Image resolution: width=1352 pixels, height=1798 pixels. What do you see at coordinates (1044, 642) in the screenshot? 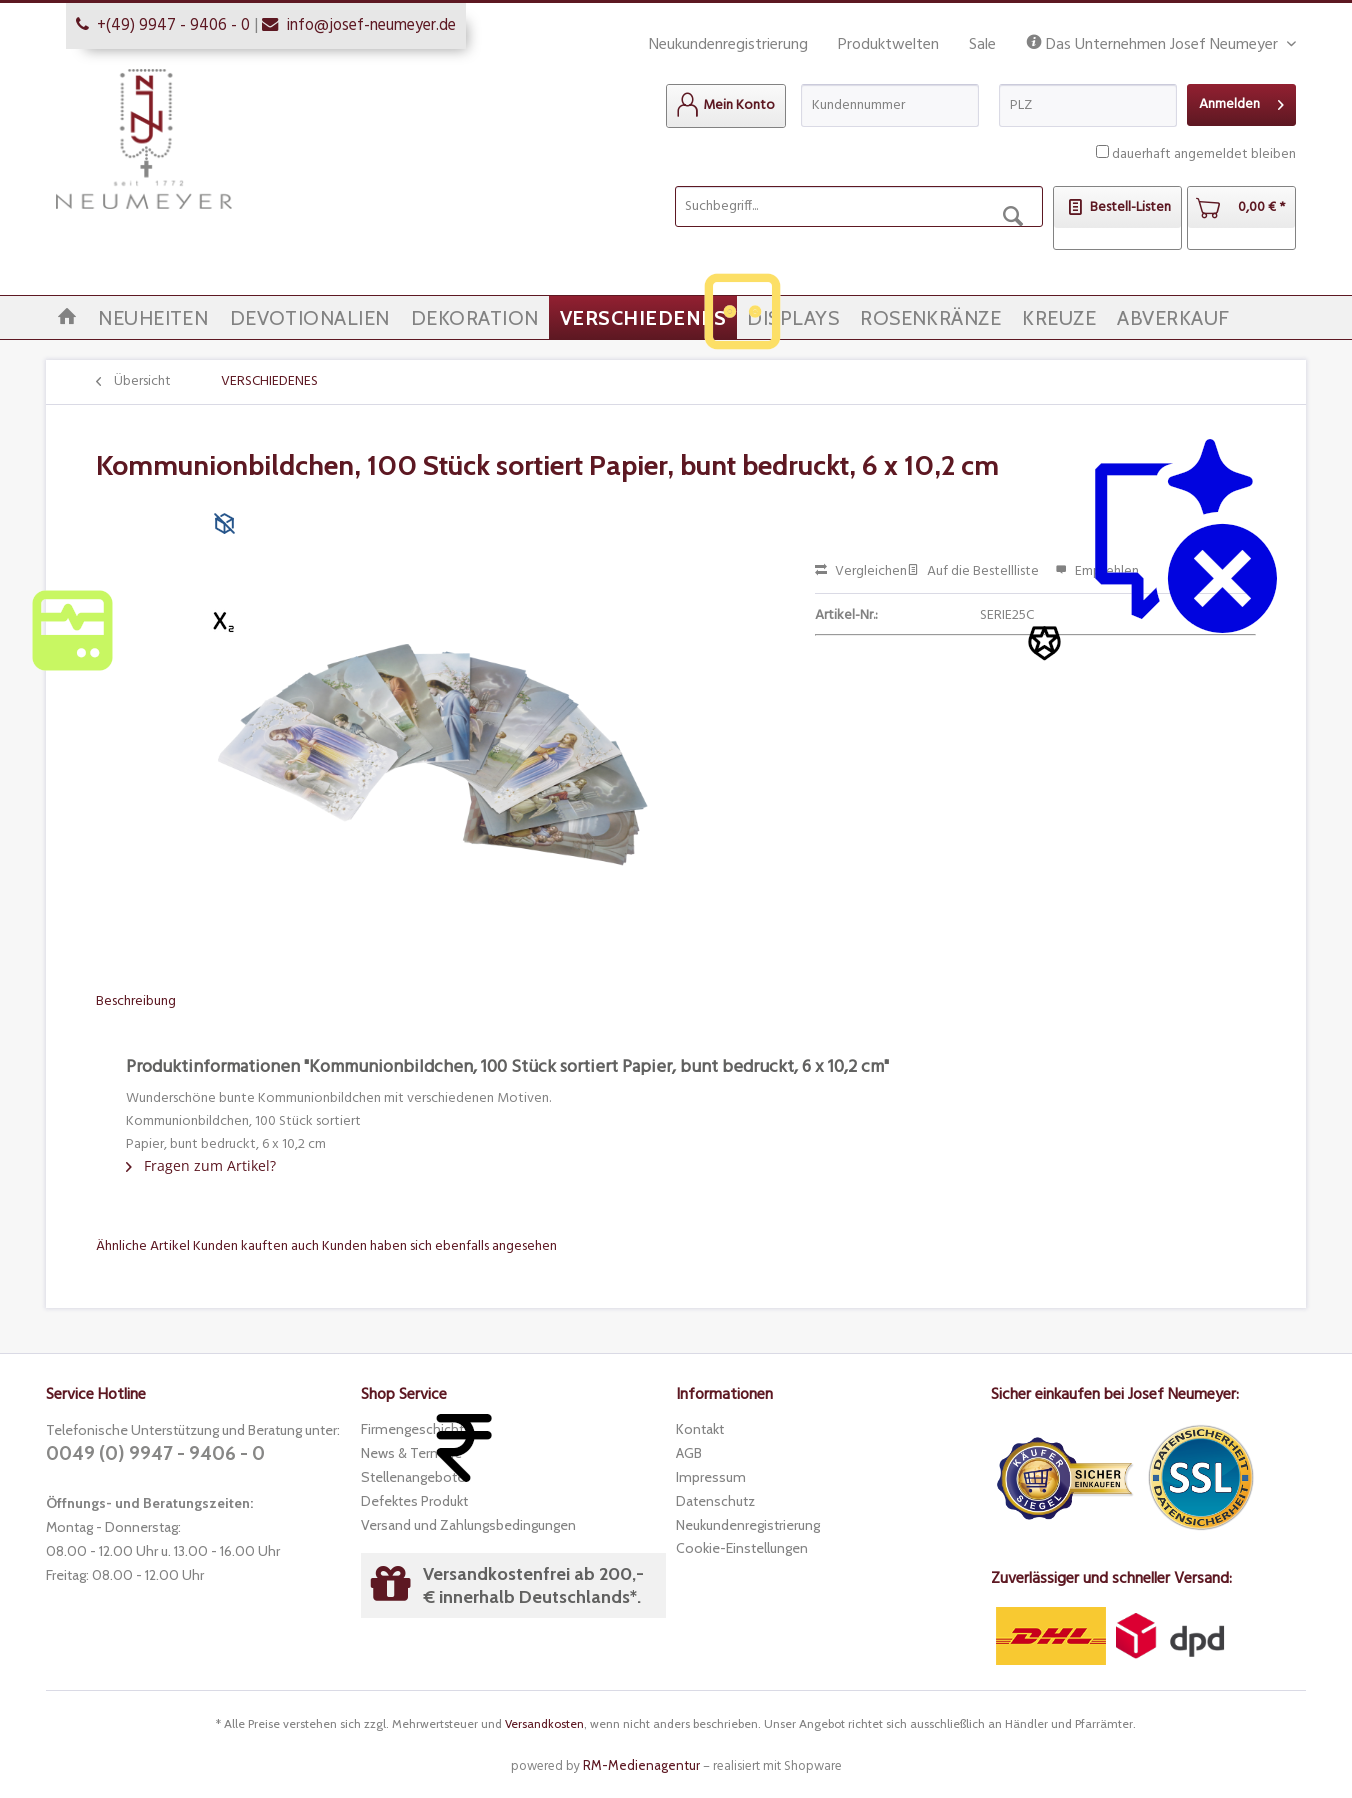
I see `auth0 identity platform logo` at bounding box center [1044, 642].